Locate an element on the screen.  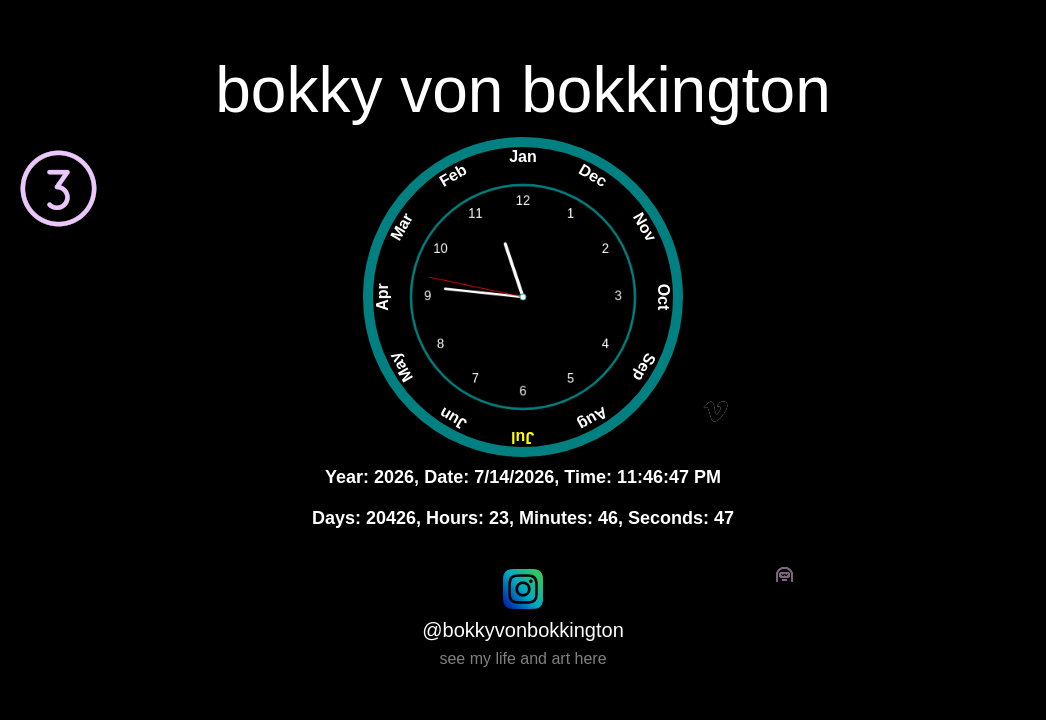
step 3 in a multi-step process is located at coordinates (58, 188).